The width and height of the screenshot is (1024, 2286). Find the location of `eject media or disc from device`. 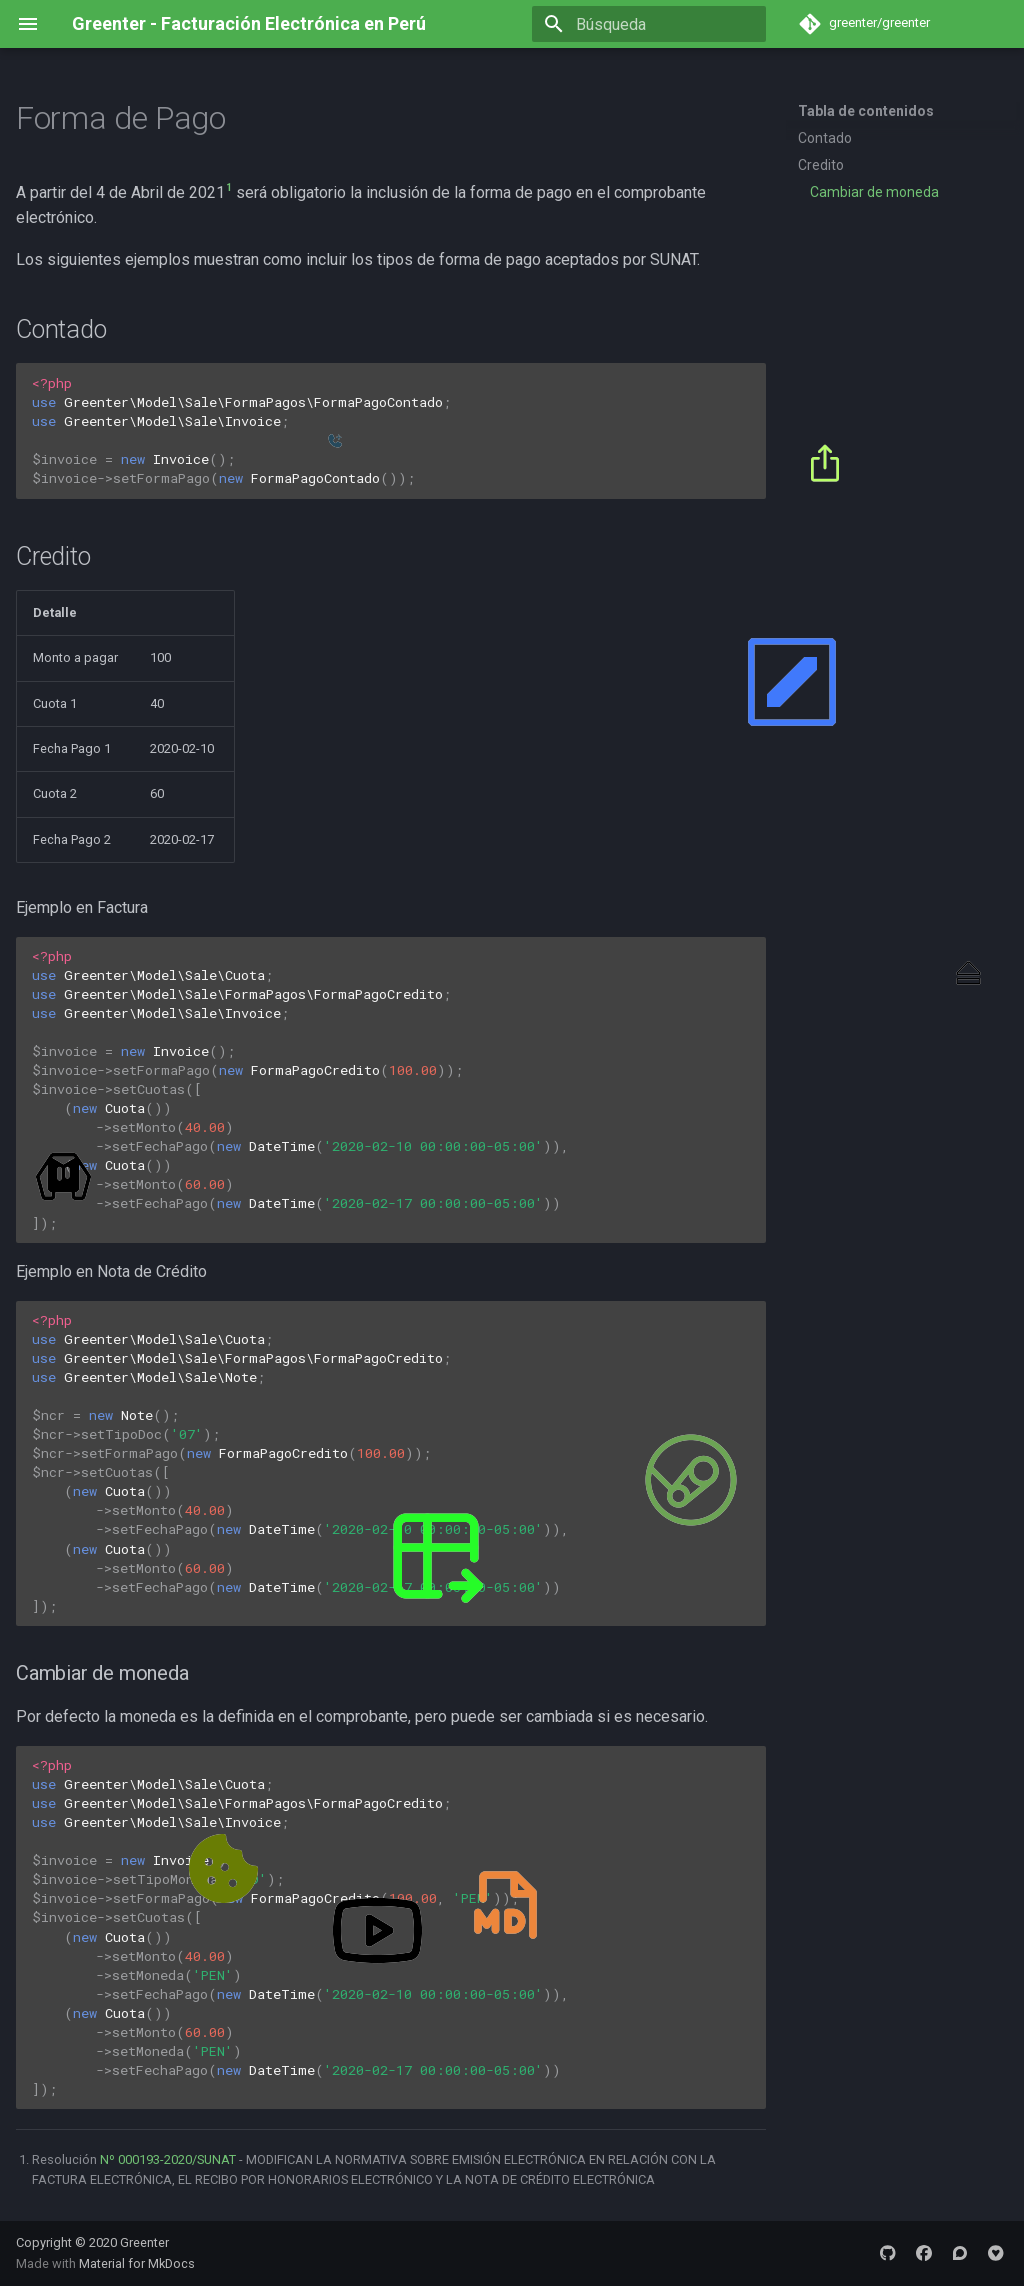

eject media or disc from device is located at coordinates (968, 974).